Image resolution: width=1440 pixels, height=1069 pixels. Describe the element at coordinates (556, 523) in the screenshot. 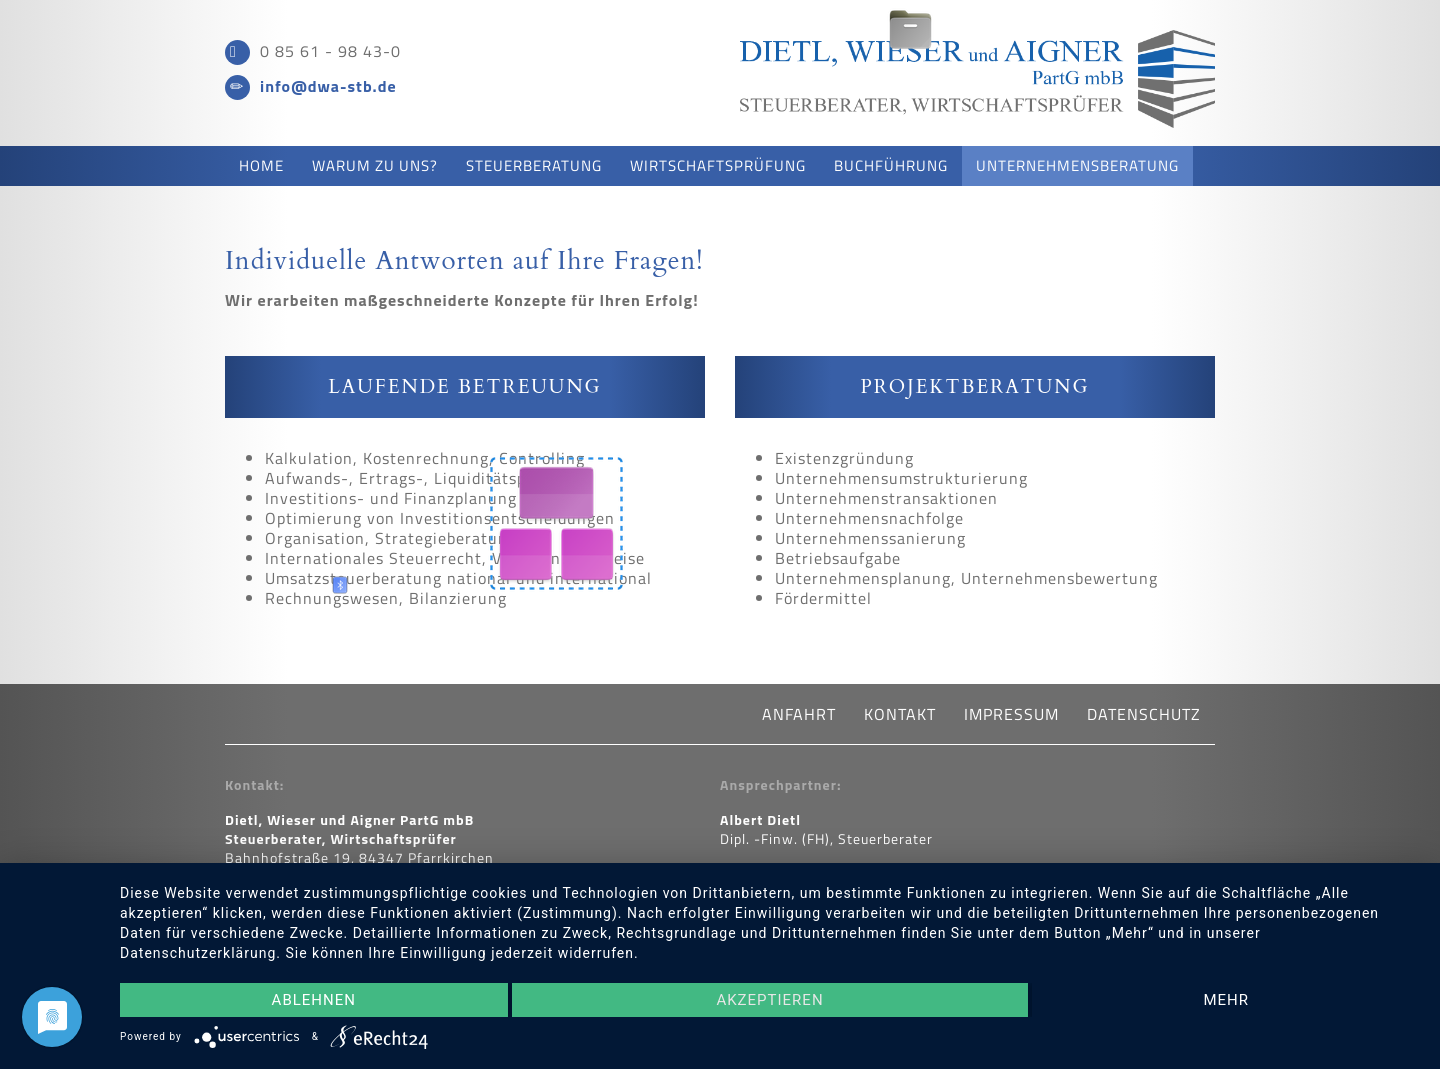

I see `select all items in the current view` at that location.